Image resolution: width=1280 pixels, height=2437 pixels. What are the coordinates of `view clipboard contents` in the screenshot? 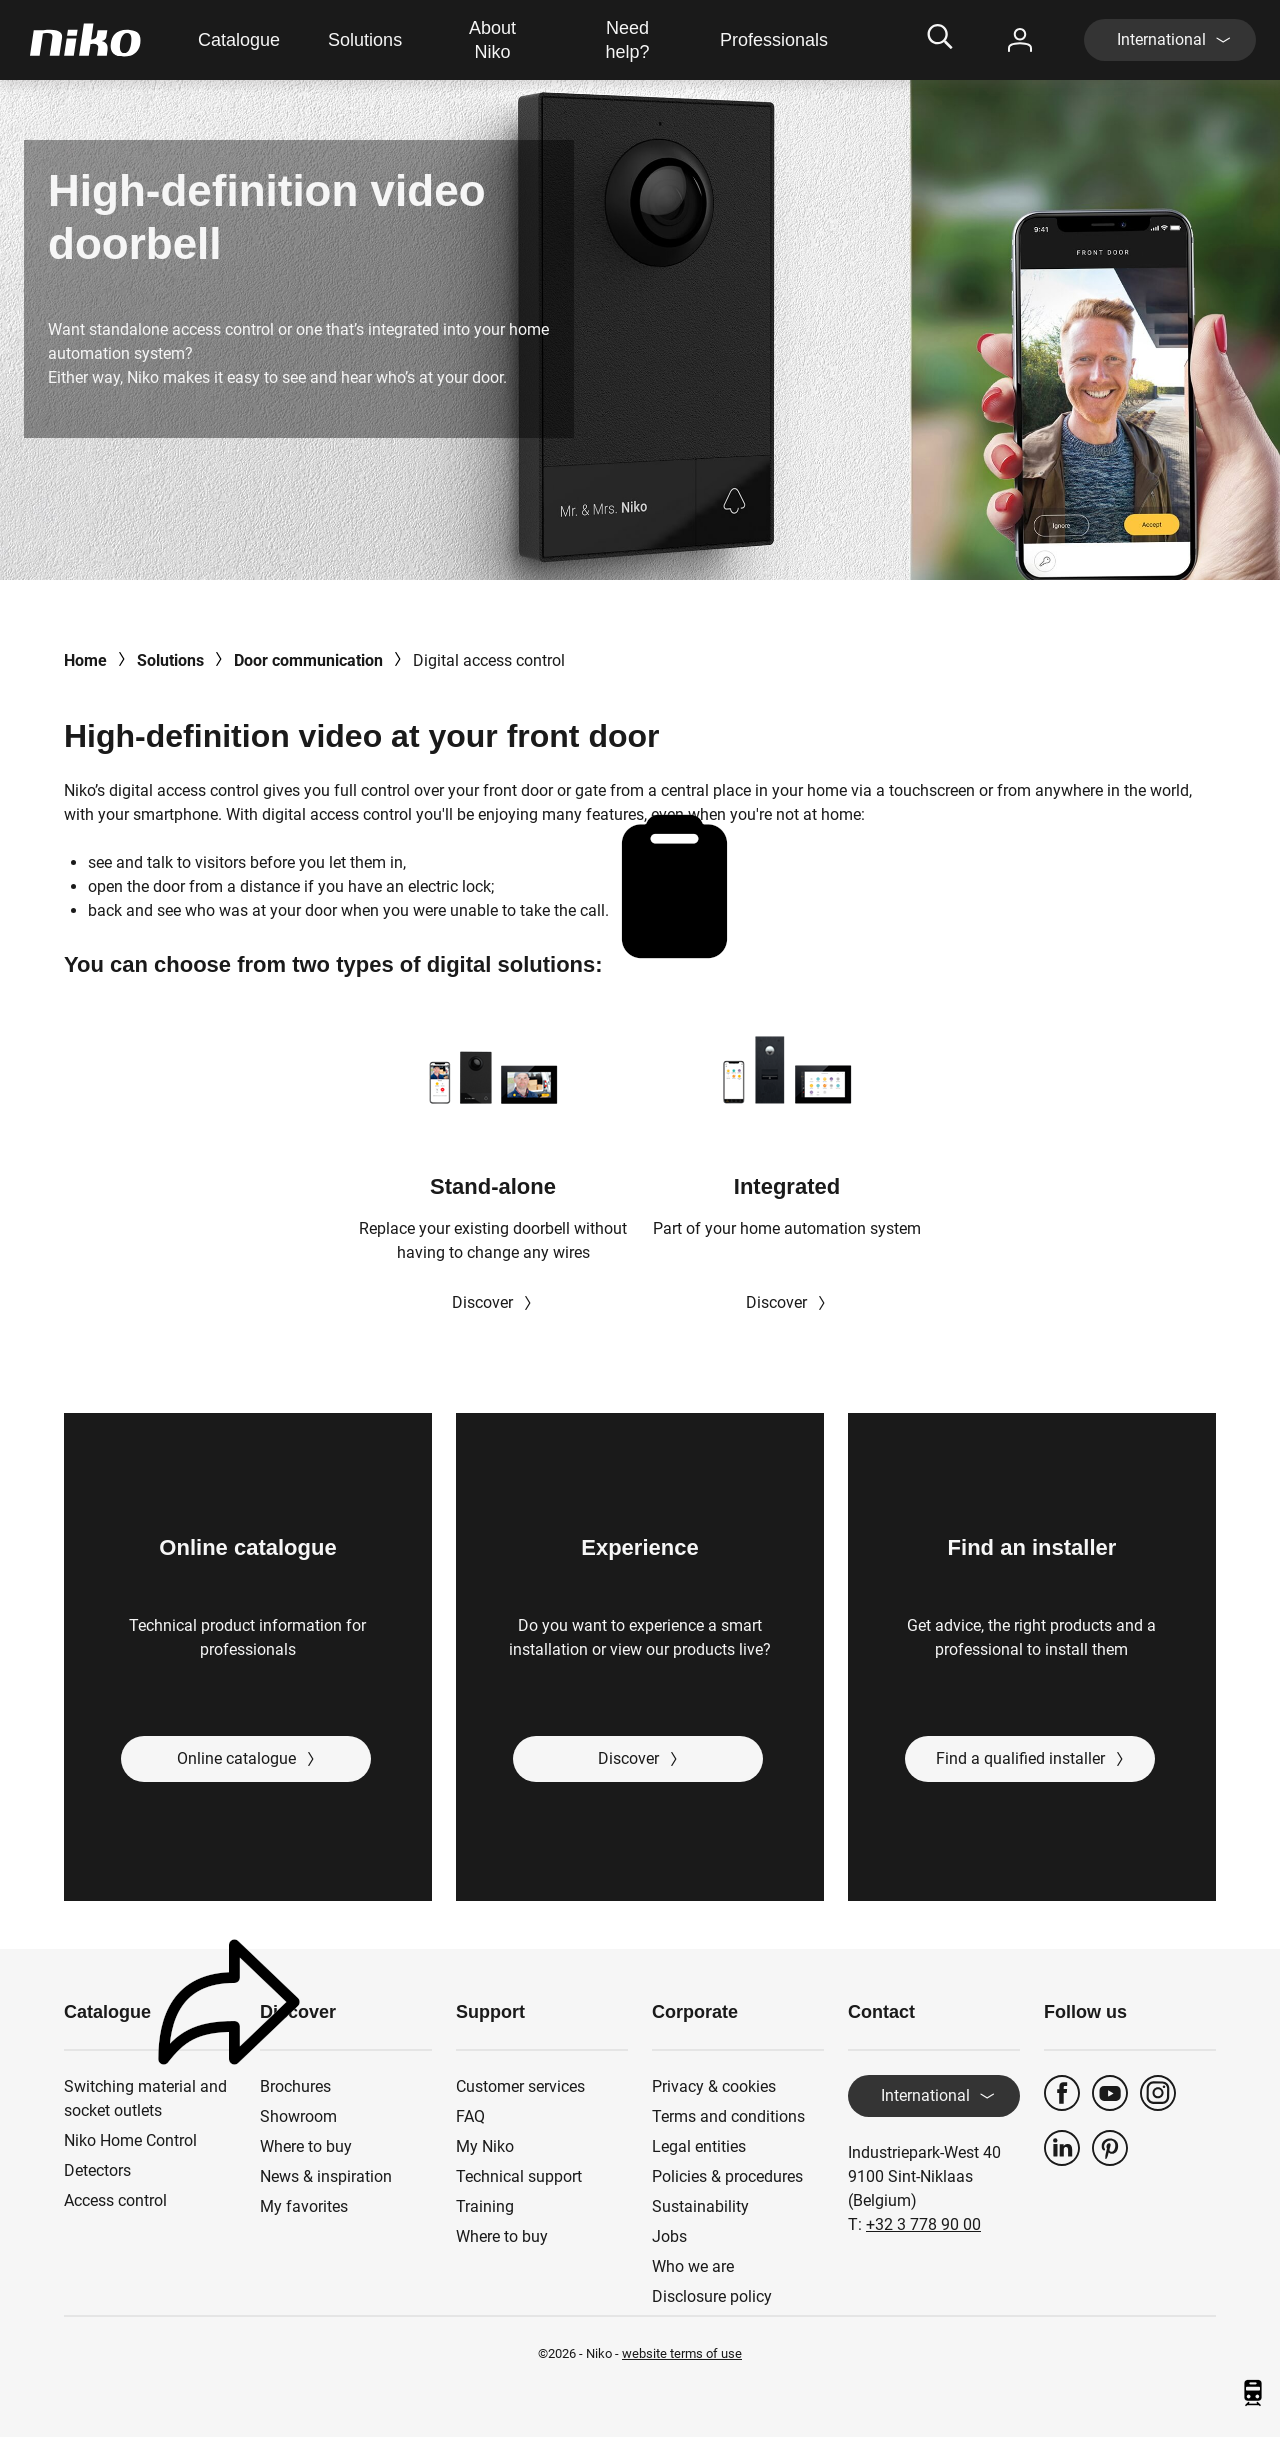 It's located at (674, 886).